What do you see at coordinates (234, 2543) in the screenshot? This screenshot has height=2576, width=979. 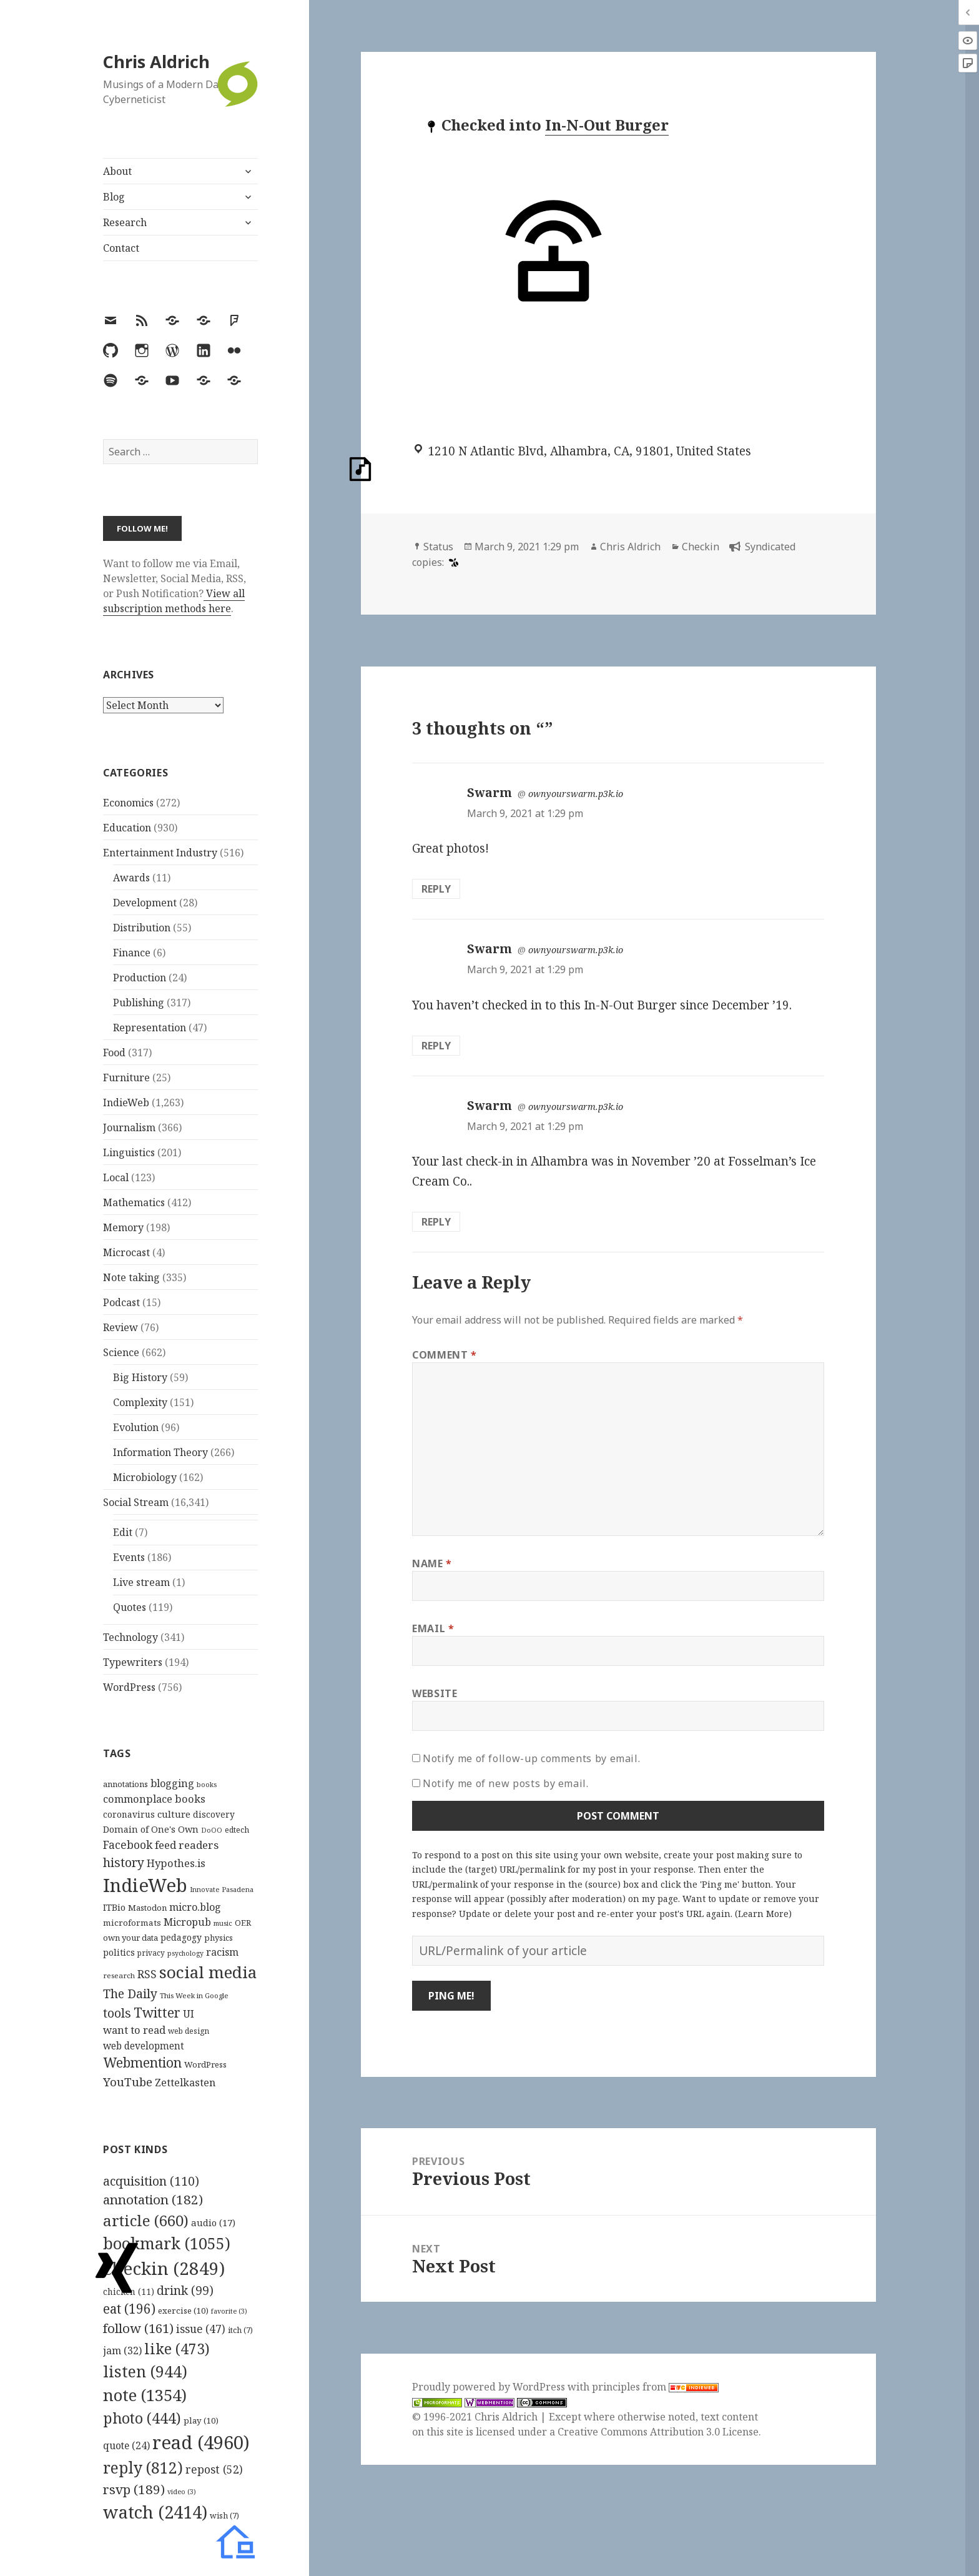 I see `access home office or remote work settings` at bounding box center [234, 2543].